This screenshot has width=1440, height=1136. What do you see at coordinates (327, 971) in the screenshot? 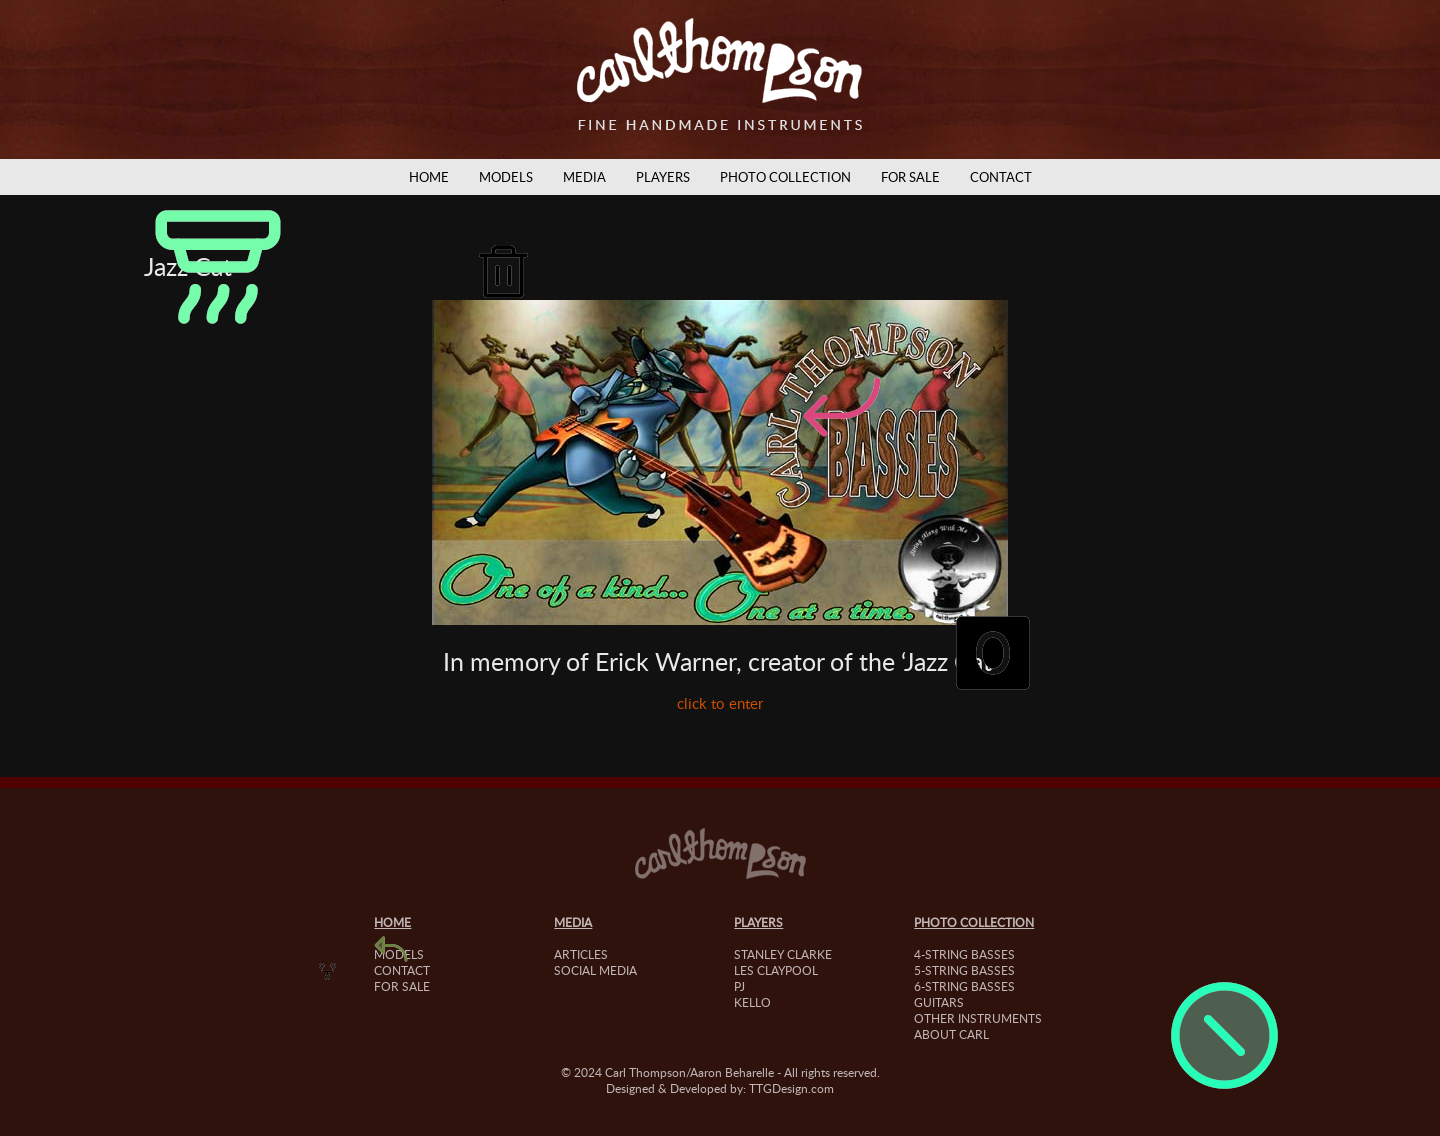
I see `fork a repository or branch` at bounding box center [327, 971].